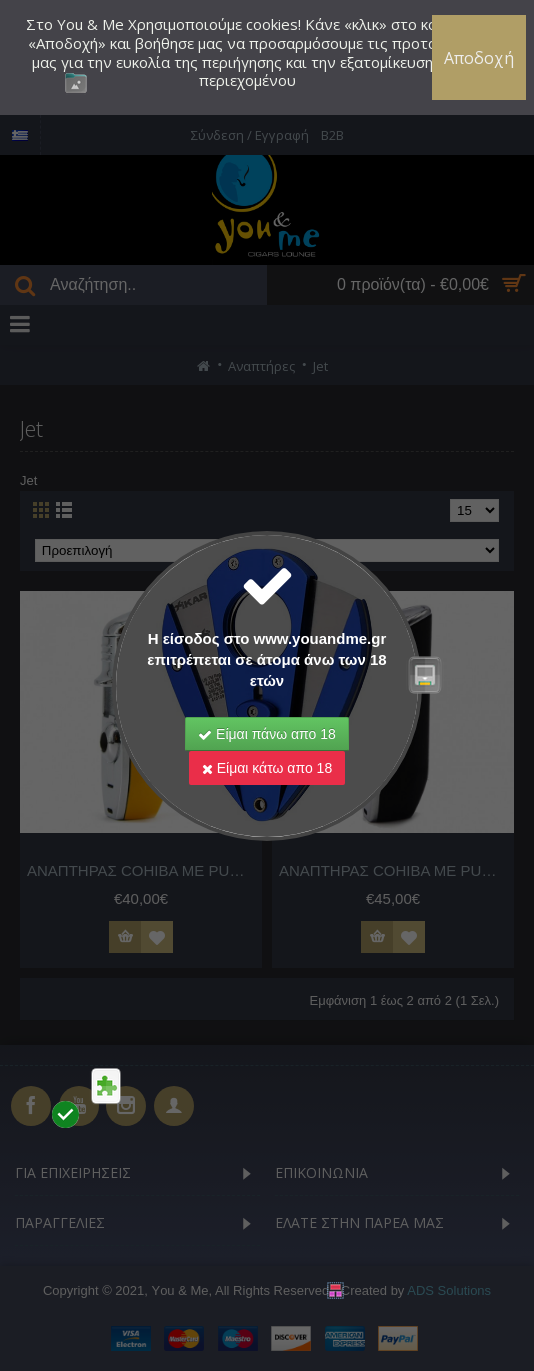  I want to click on nintendo 64 rom file, so click(425, 675).